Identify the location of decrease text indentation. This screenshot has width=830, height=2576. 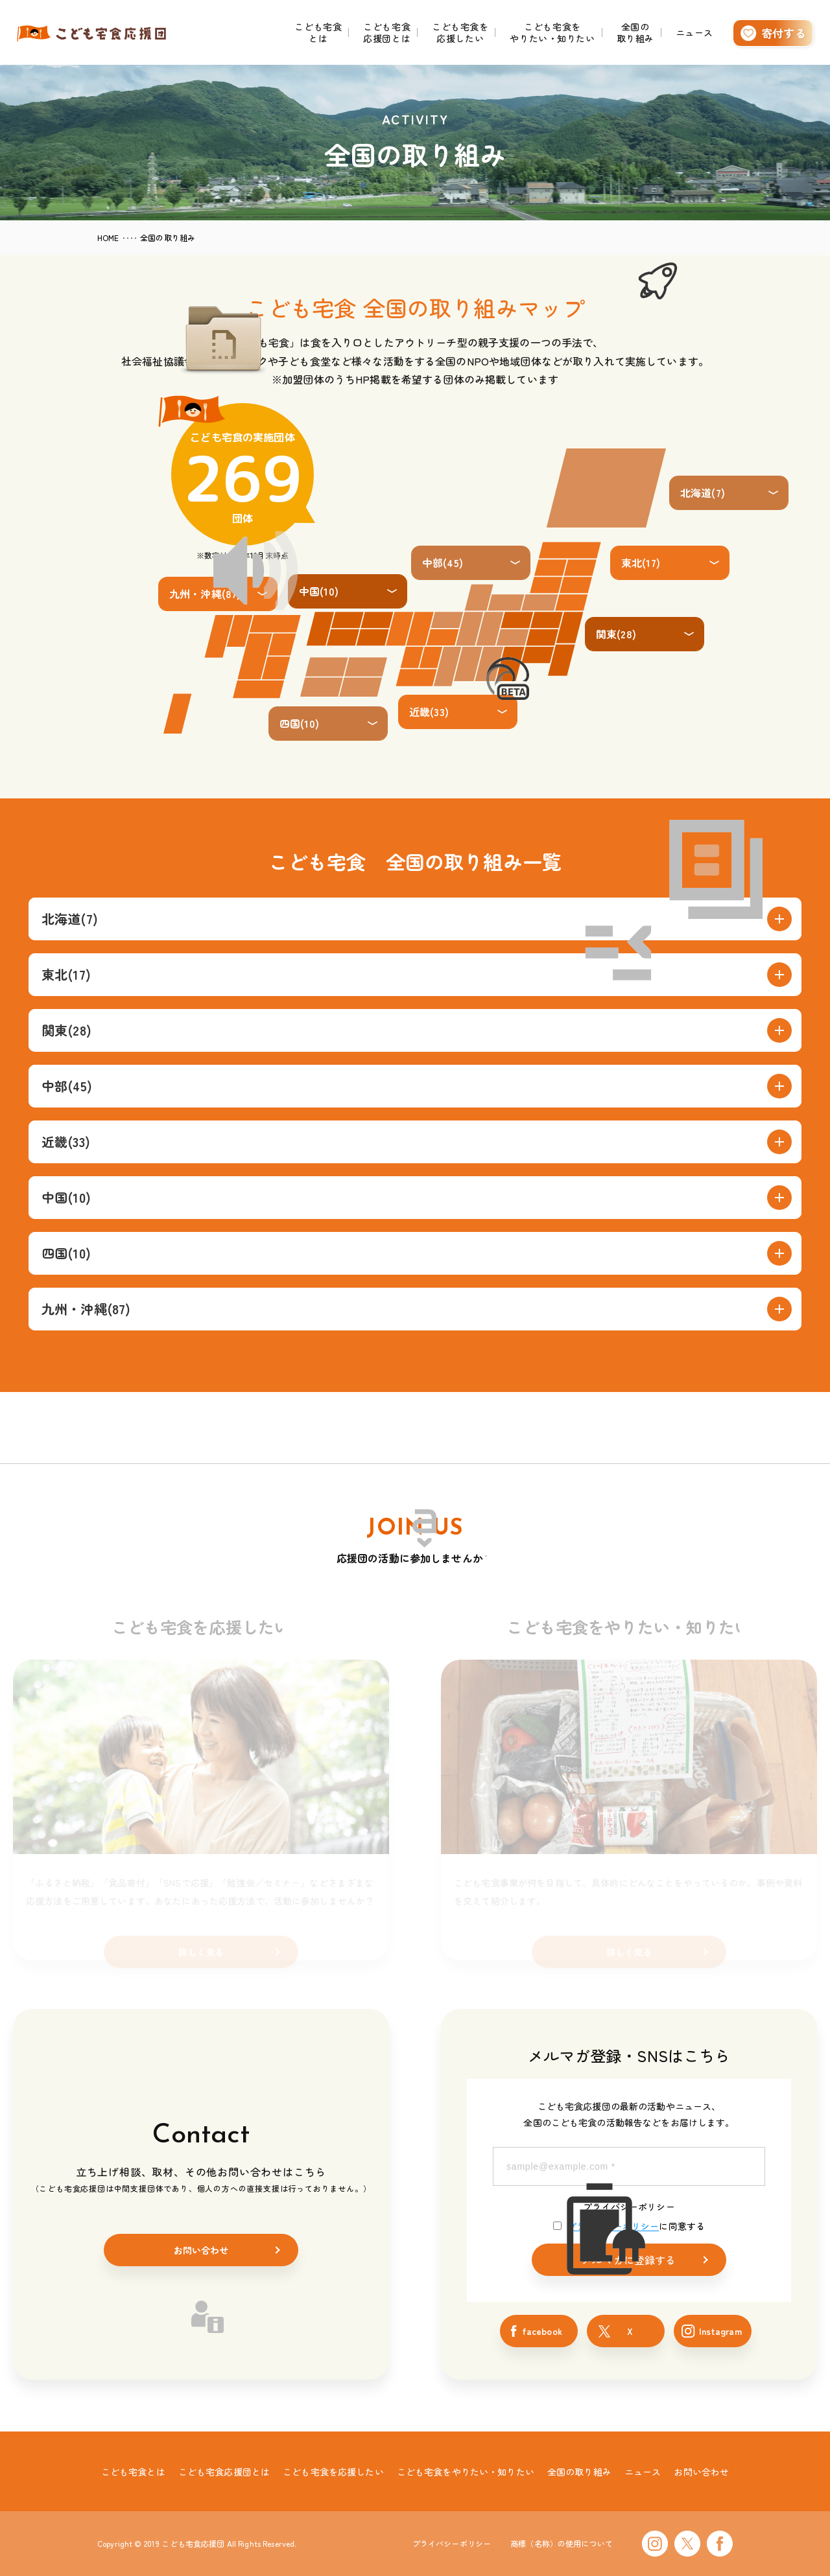
(618, 953).